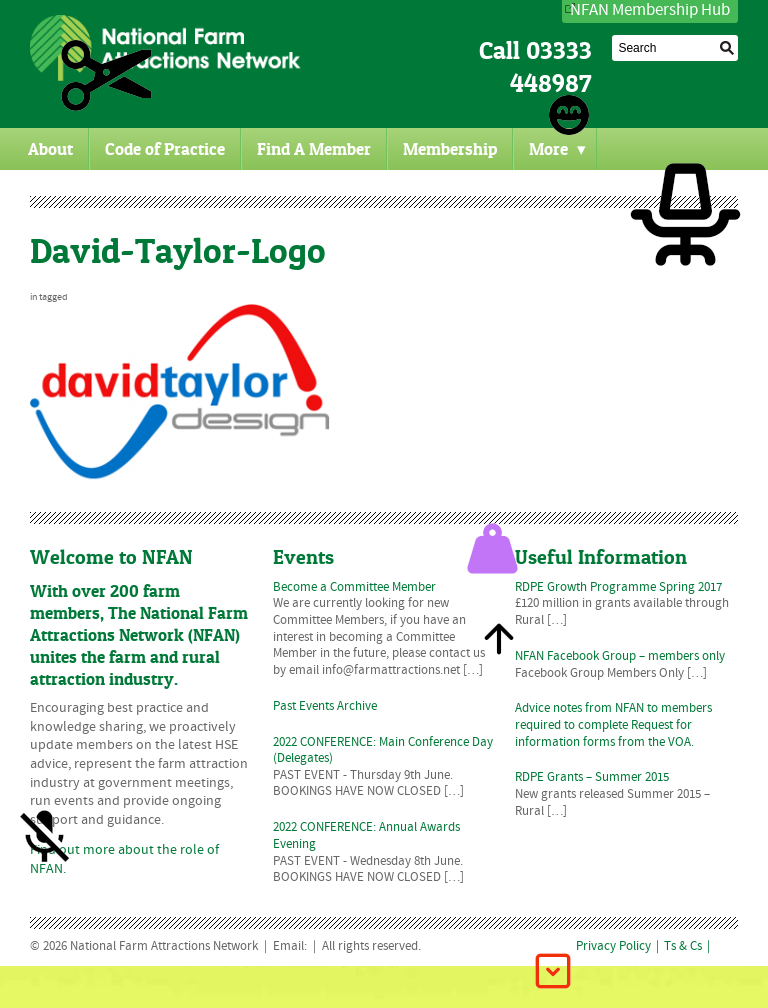 This screenshot has width=768, height=1008. I want to click on mute your microphone, so click(44, 837).